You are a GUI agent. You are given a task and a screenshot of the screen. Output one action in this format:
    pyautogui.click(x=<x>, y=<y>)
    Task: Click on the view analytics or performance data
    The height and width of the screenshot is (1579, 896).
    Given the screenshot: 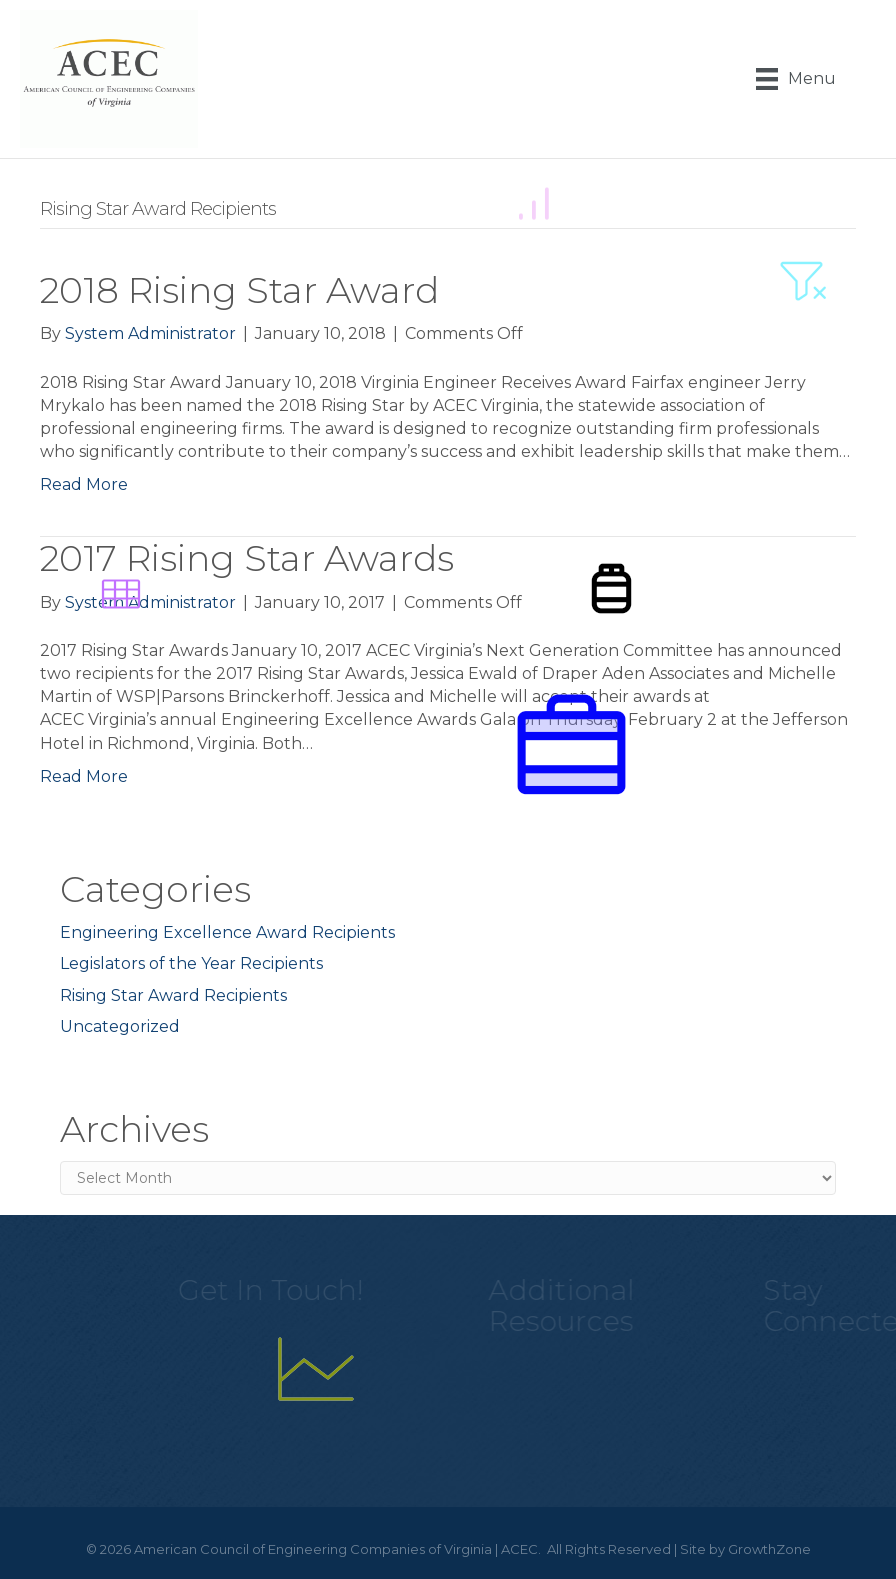 What is the action you would take?
    pyautogui.click(x=316, y=1369)
    